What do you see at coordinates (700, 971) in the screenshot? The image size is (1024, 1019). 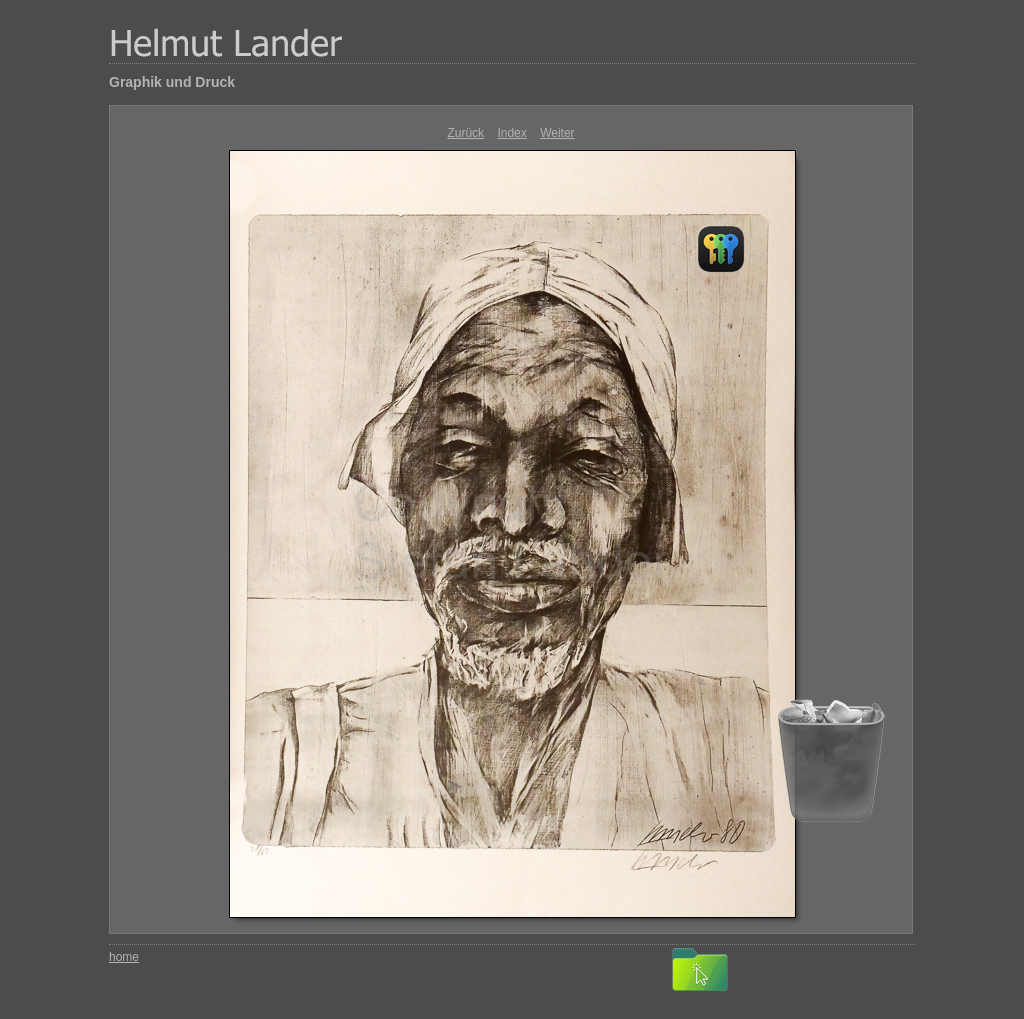 I see `folder containing cursor or pointer assets` at bounding box center [700, 971].